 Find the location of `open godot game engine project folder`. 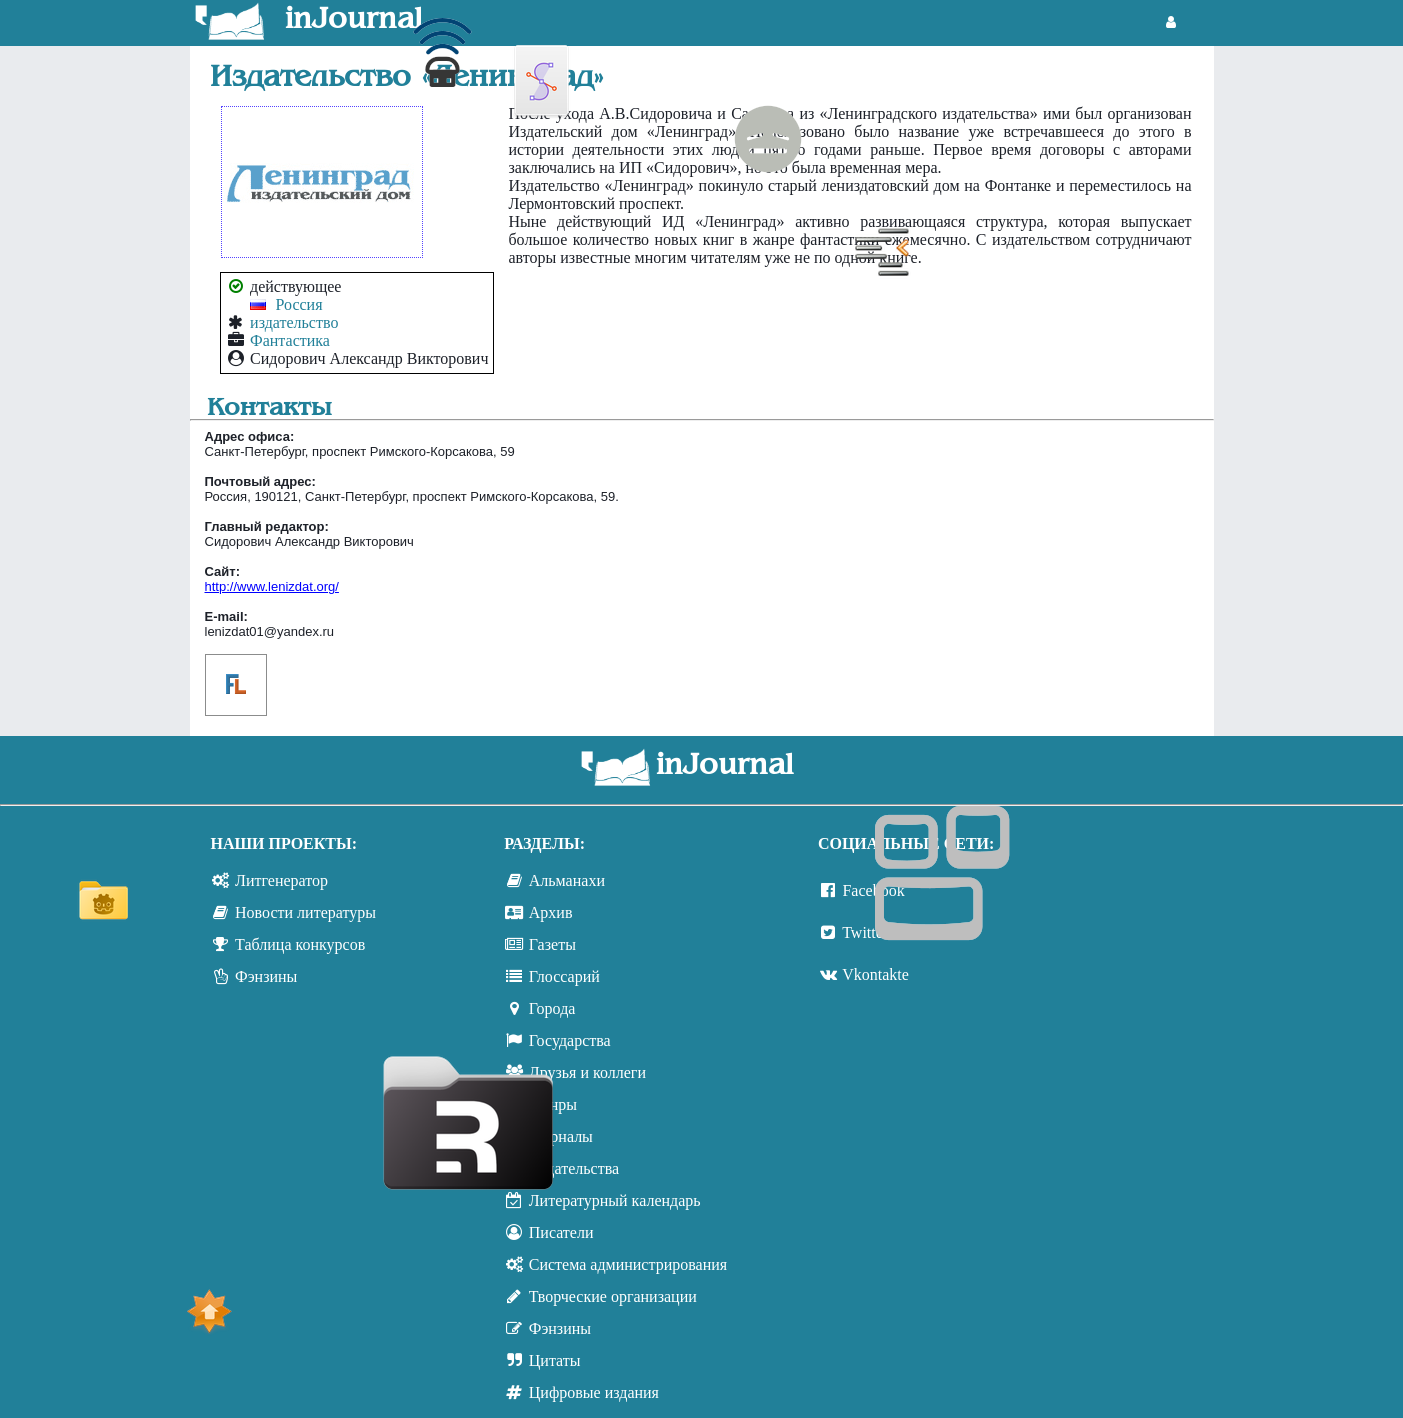

open godot game engine project folder is located at coordinates (103, 901).